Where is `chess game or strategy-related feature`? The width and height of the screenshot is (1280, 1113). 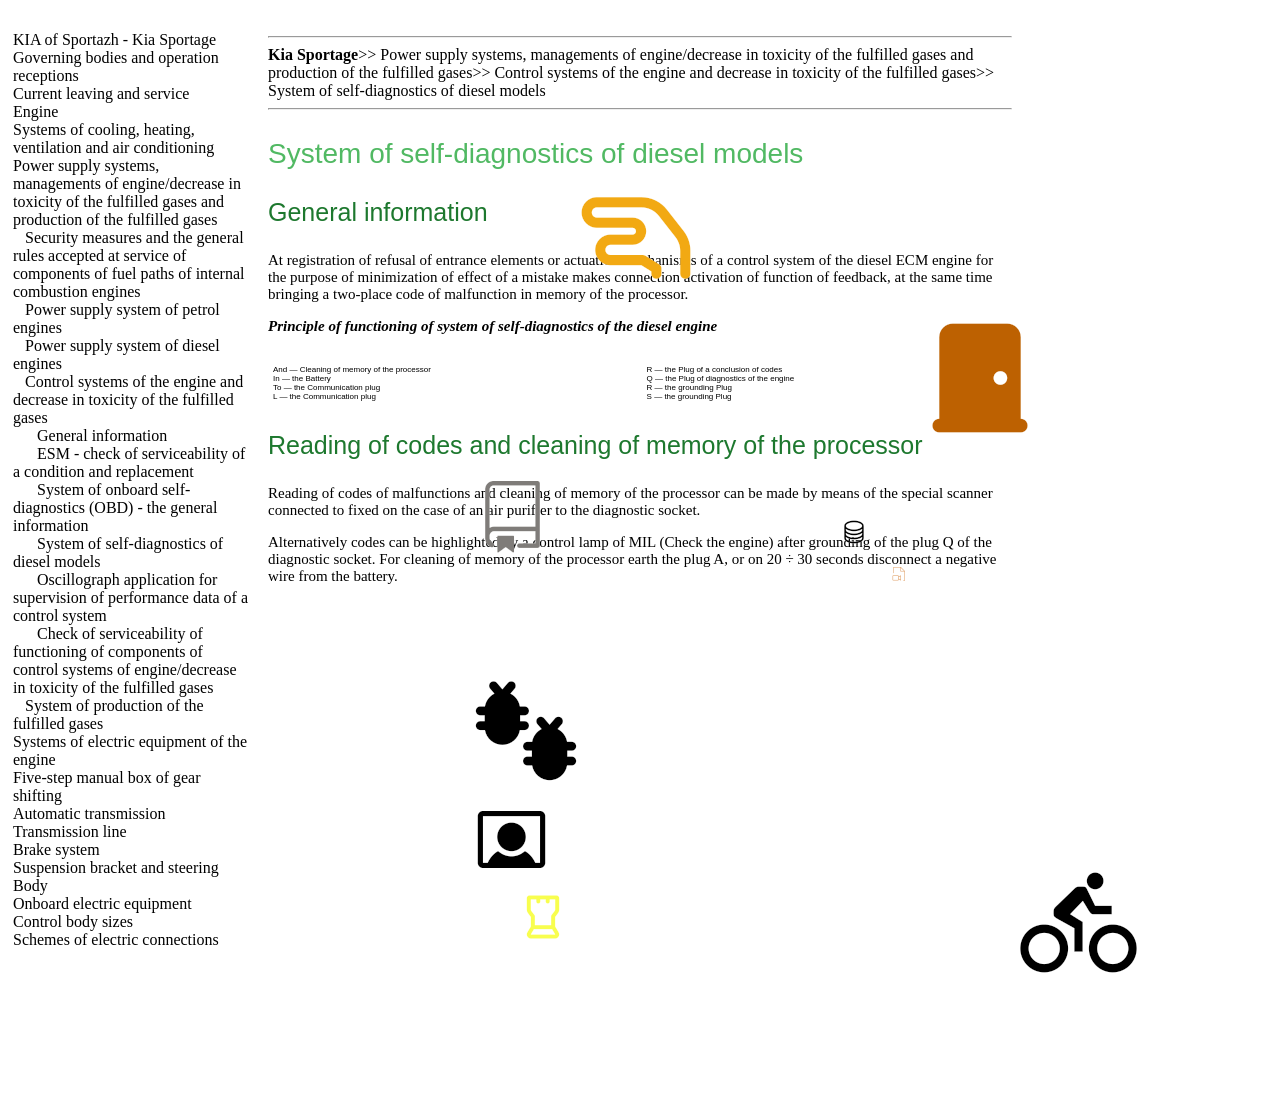 chess game or strategy-related feature is located at coordinates (543, 917).